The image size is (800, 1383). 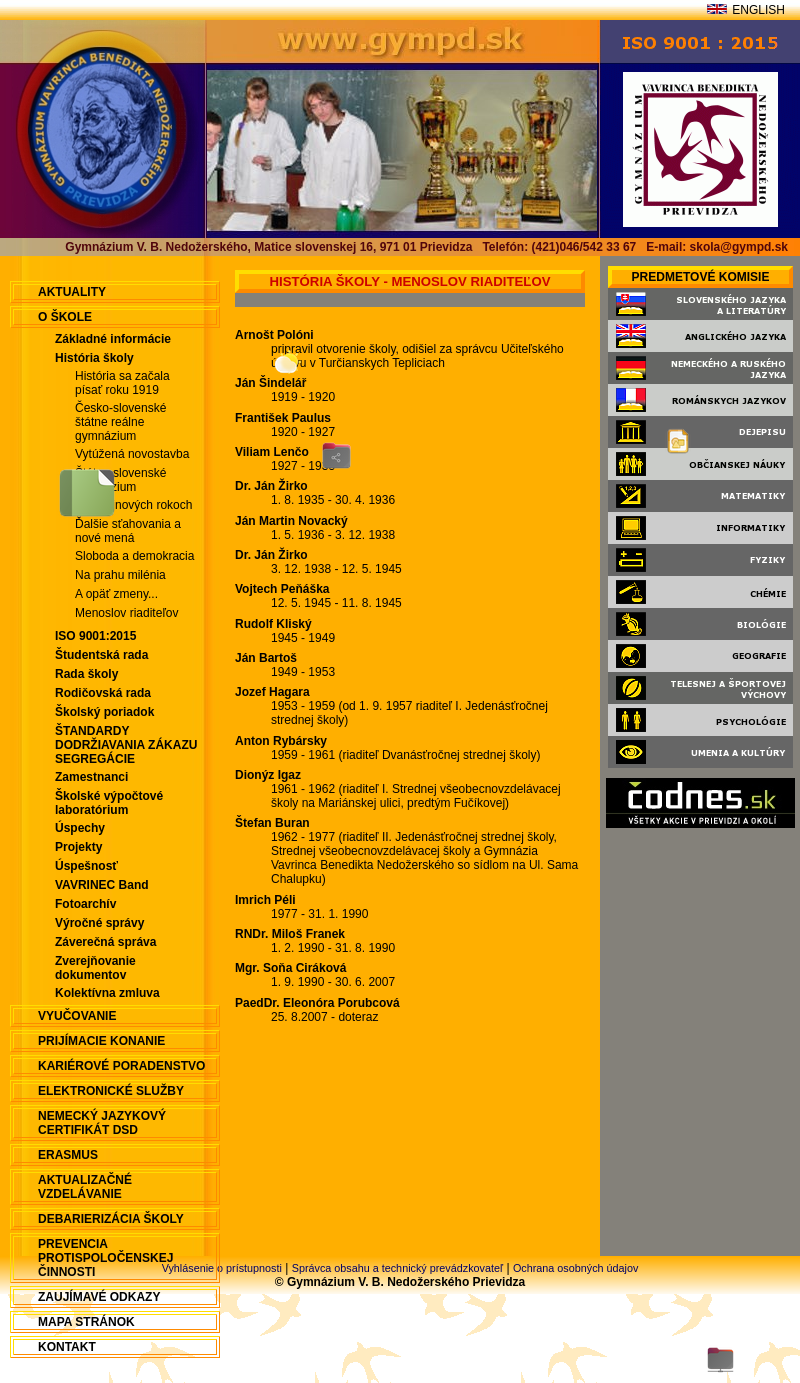 What do you see at coordinates (678, 441) in the screenshot?
I see `open a graphics template file` at bounding box center [678, 441].